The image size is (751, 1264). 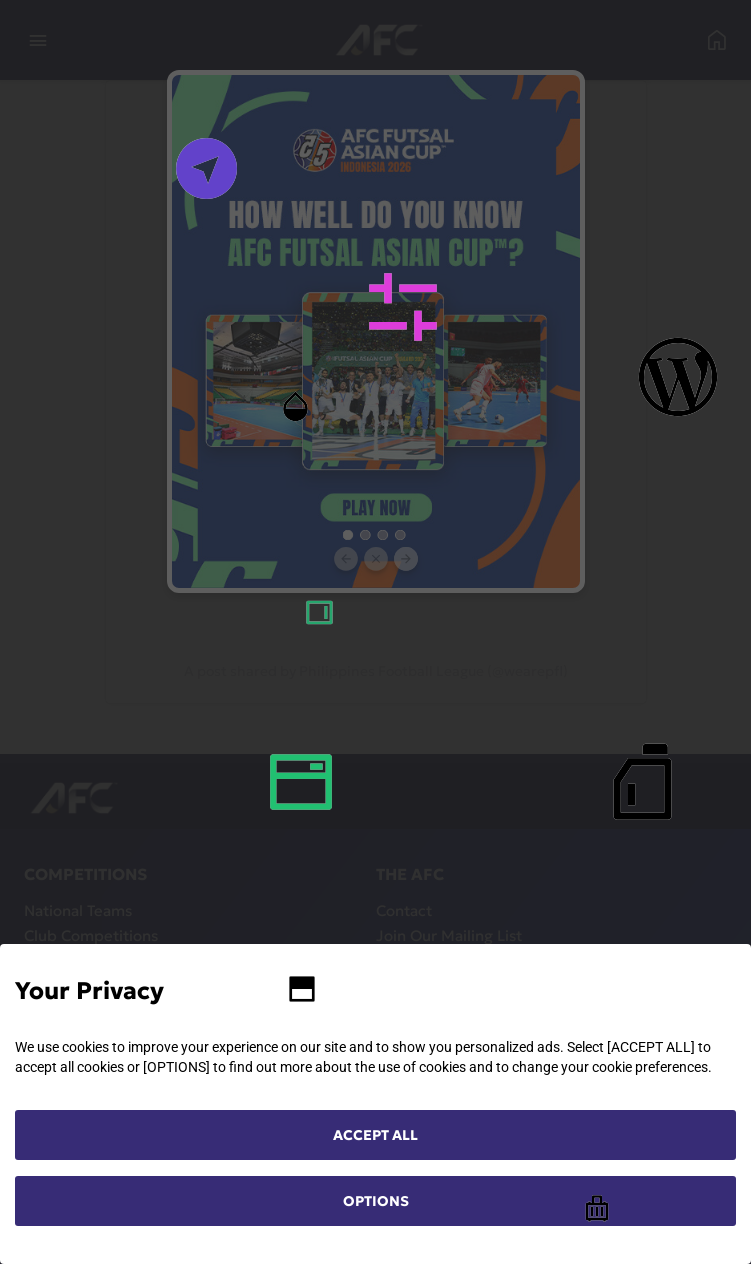 What do you see at coordinates (295, 407) in the screenshot?
I see `adjust color contrast settings` at bounding box center [295, 407].